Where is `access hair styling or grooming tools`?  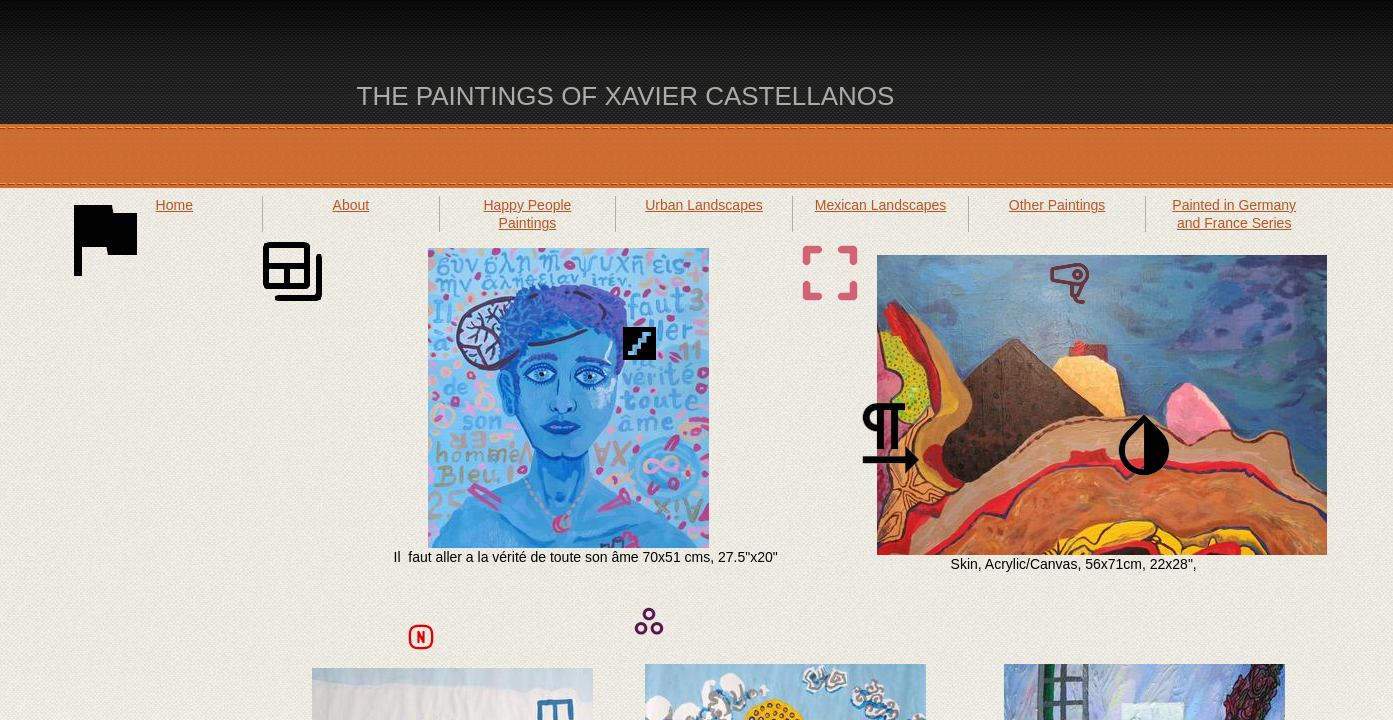
access hair styling or grooming tools is located at coordinates (1070, 281).